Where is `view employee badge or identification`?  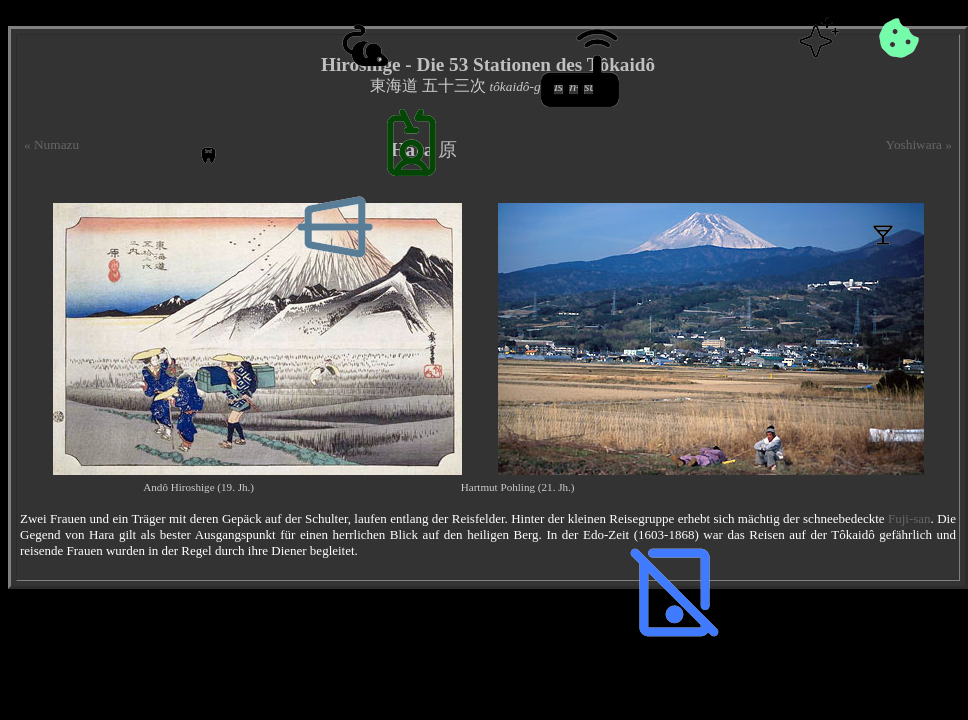 view employee badge or identification is located at coordinates (411, 142).